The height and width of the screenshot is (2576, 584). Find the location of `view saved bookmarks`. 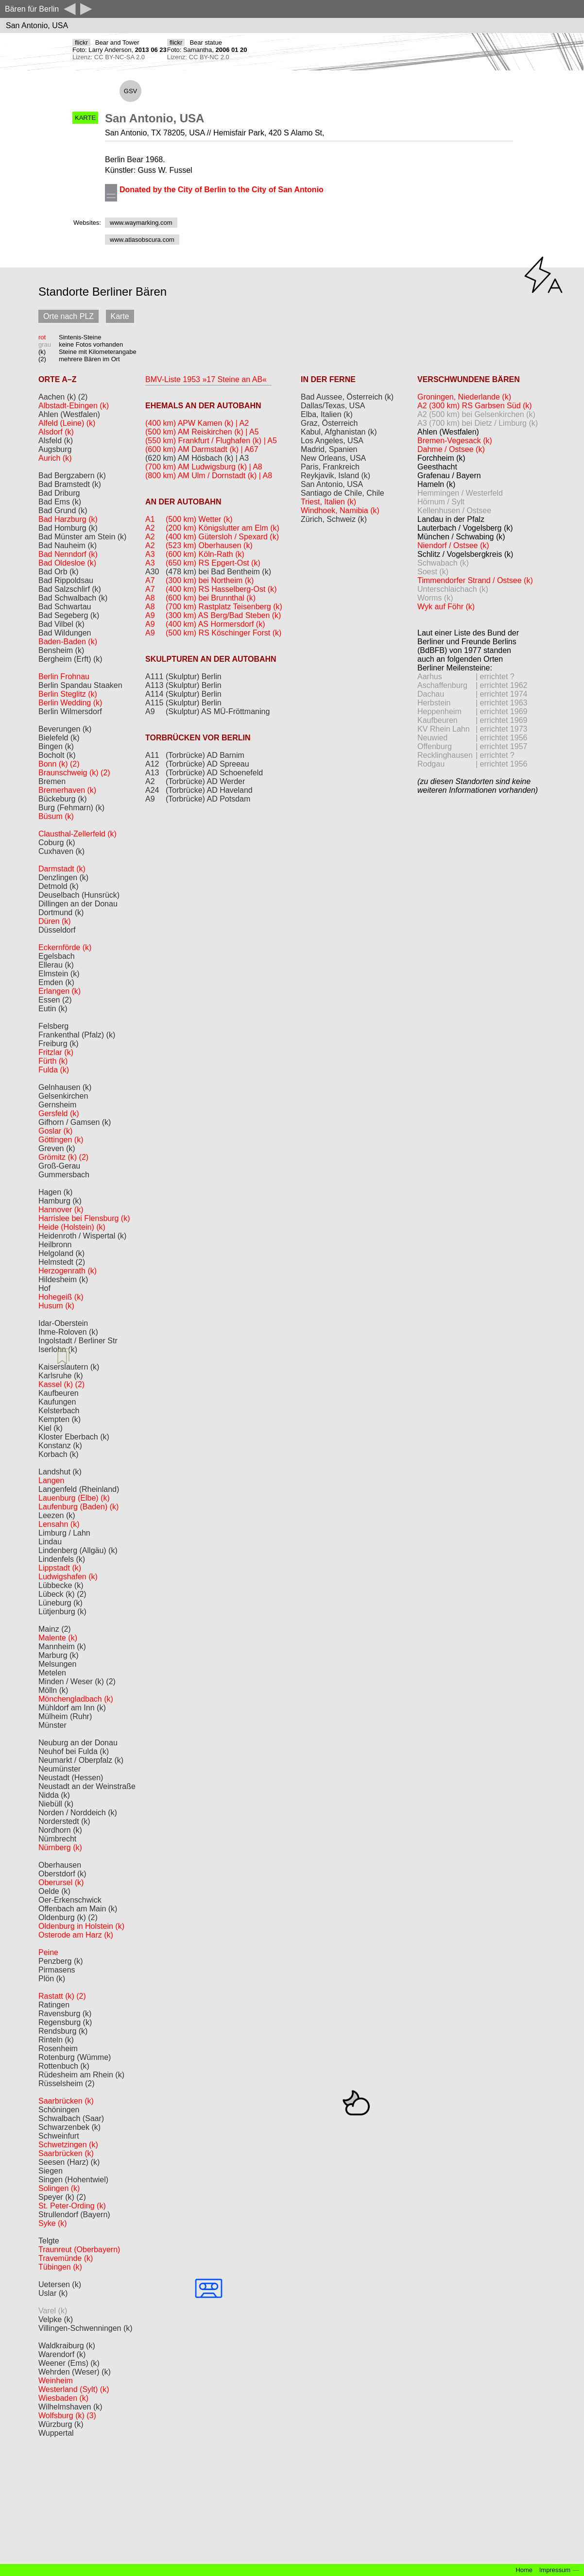

view saved bookmarks is located at coordinates (63, 1356).